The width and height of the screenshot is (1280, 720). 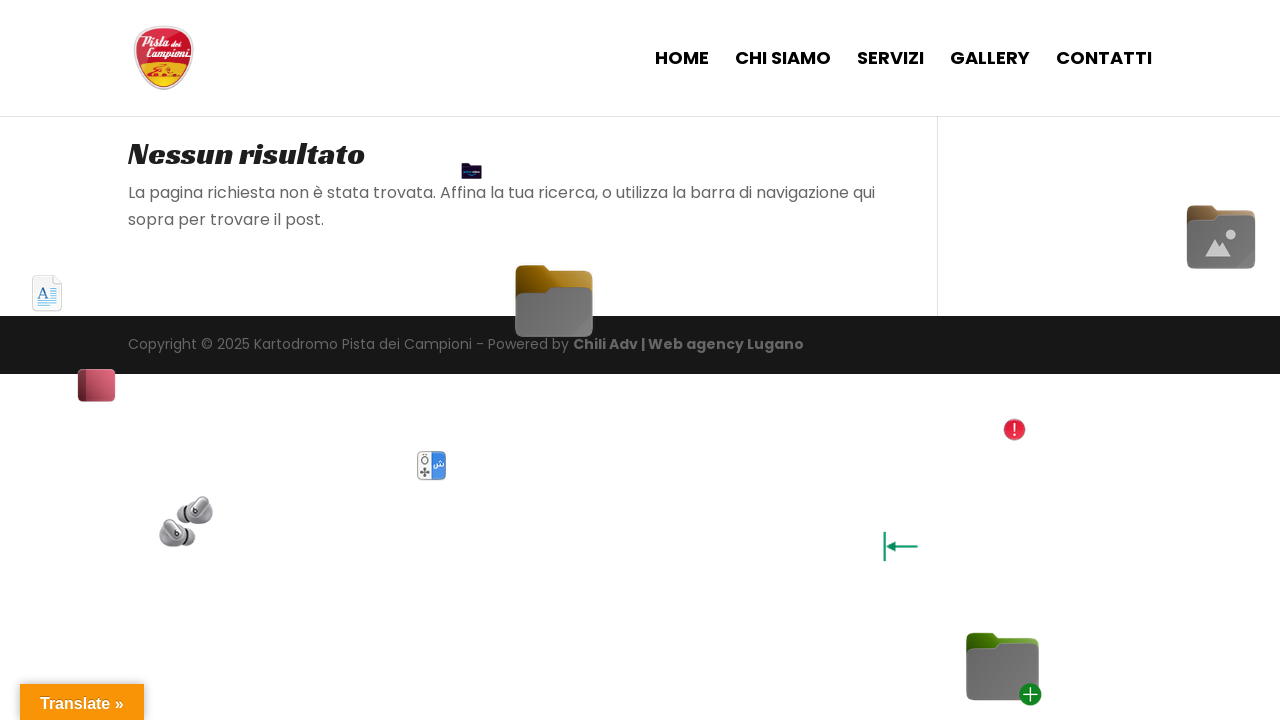 What do you see at coordinates (1014, 429) in the screenshot?
I see `indicates an important alert or warning` at bounding box center [1014, 429].